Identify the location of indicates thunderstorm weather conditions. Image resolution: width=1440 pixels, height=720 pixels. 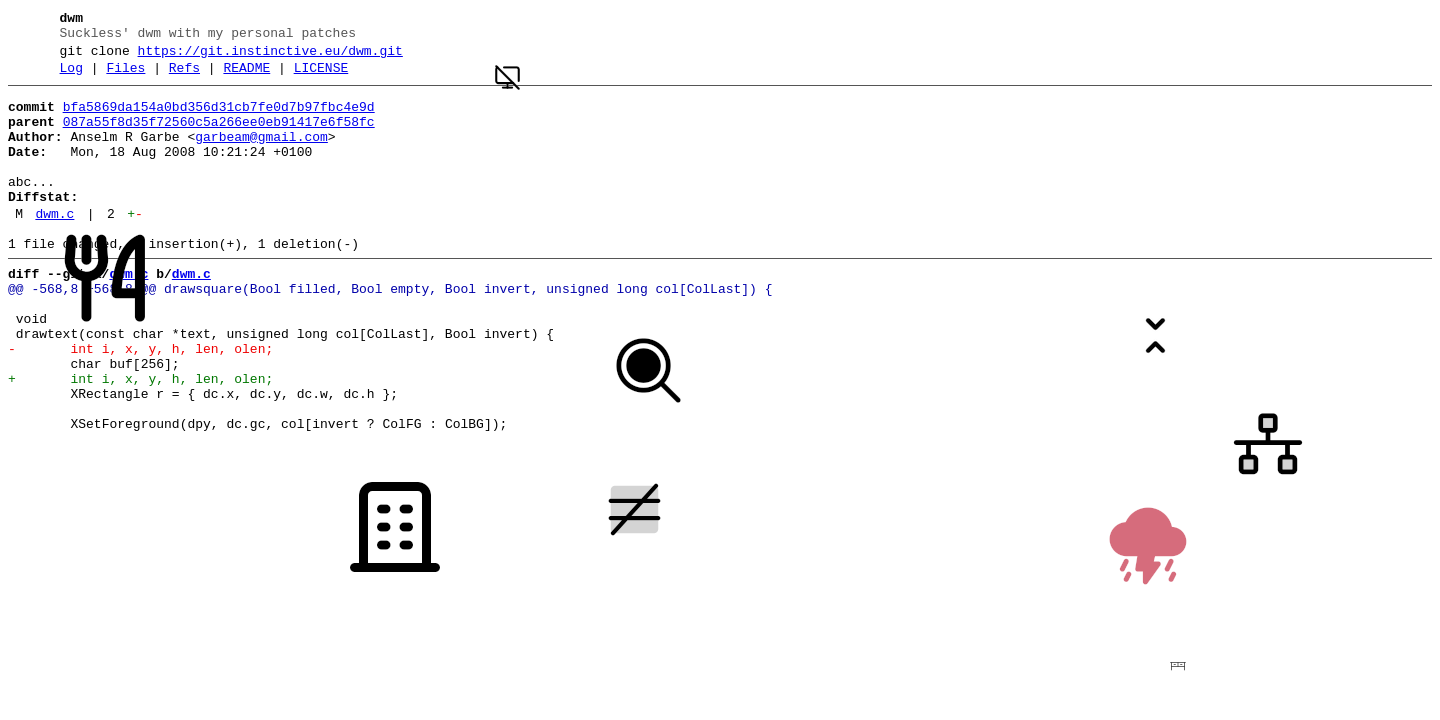
(1148, 546).